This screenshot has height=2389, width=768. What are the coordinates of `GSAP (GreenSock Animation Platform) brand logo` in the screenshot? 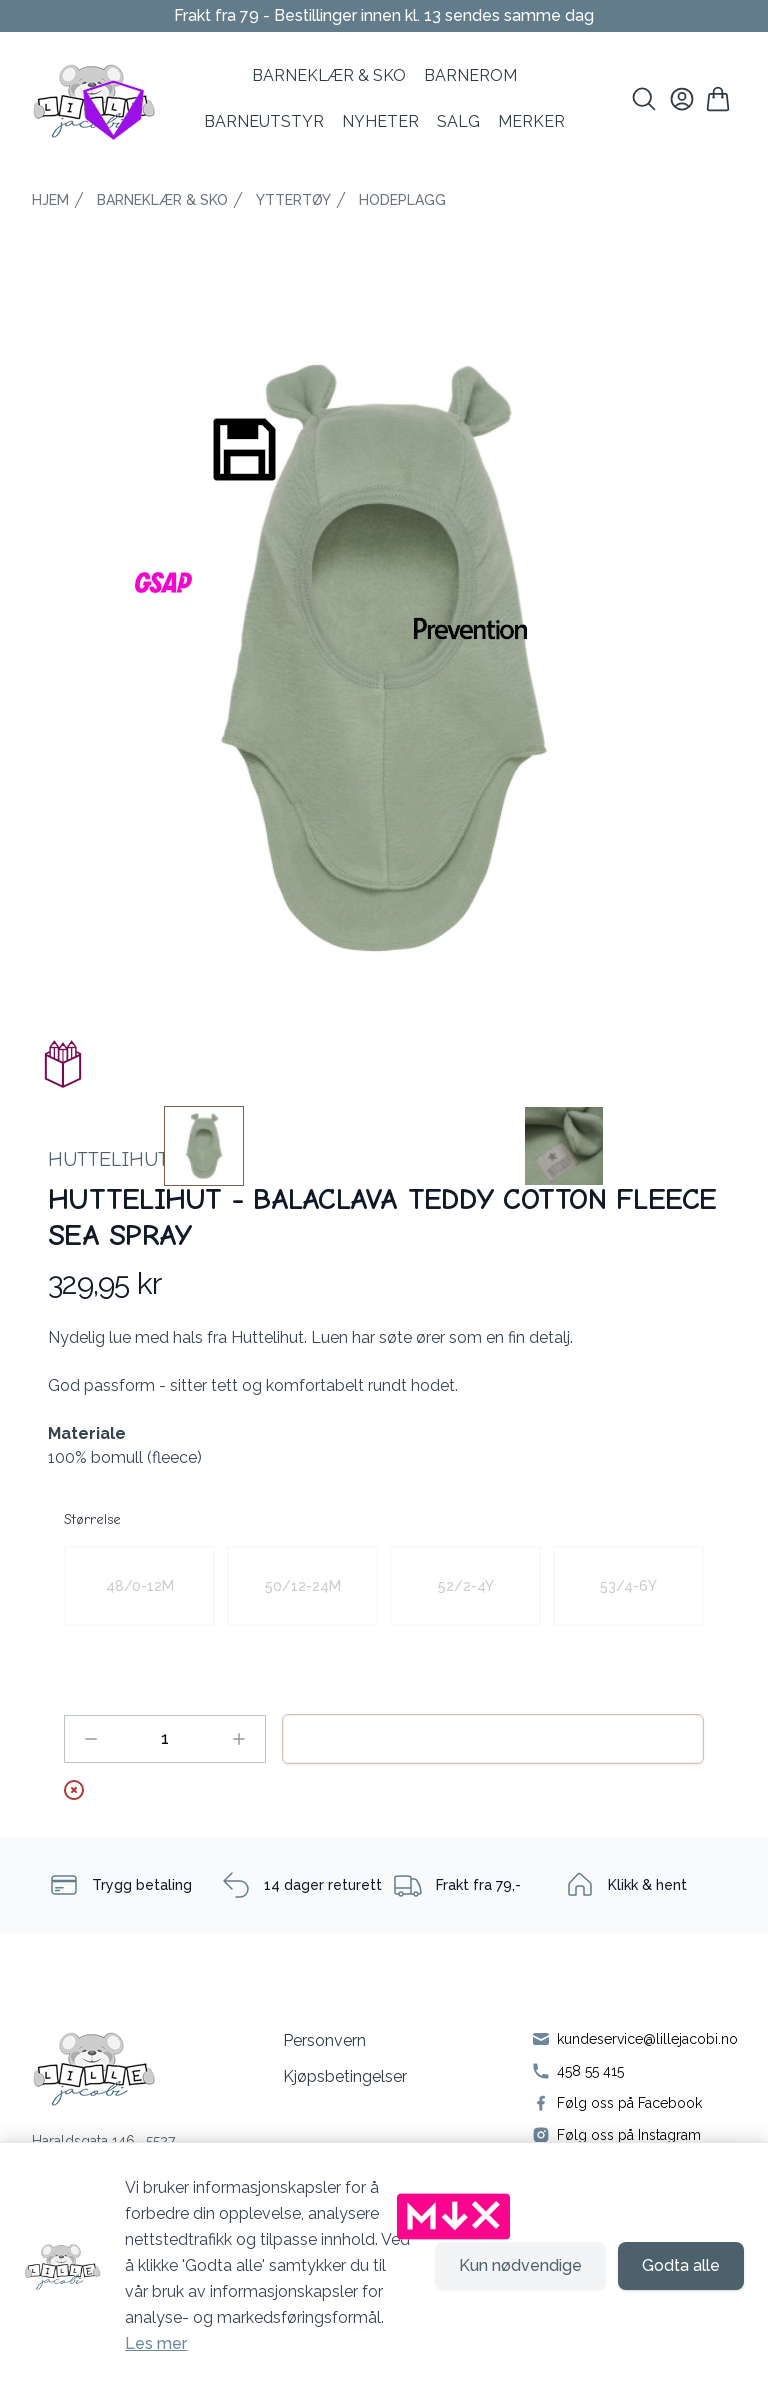 It's located at (163, 582).